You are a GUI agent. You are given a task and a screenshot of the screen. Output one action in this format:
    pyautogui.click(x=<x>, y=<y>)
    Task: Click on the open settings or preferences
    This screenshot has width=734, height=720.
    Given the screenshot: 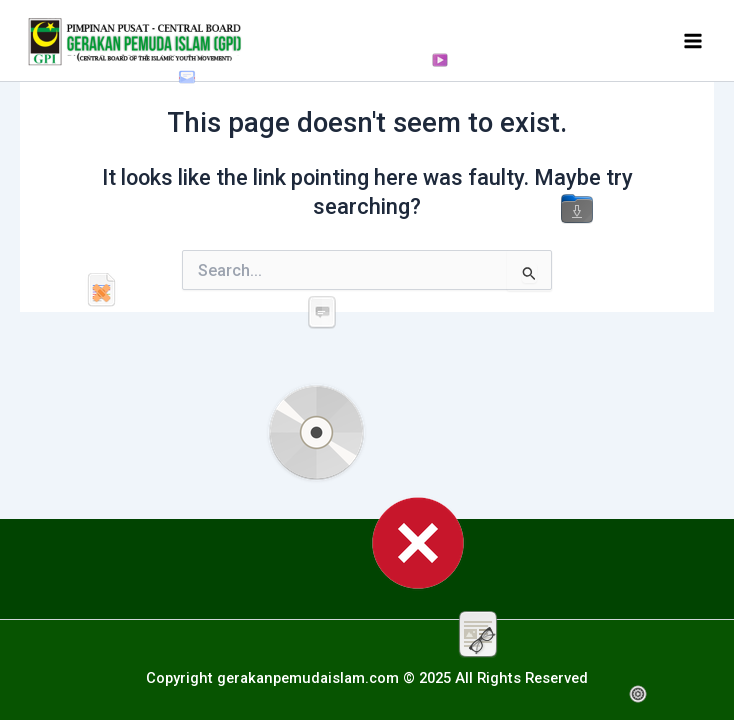 What is the action you would take?
    pyautogui.click(x=638, y=694)
    